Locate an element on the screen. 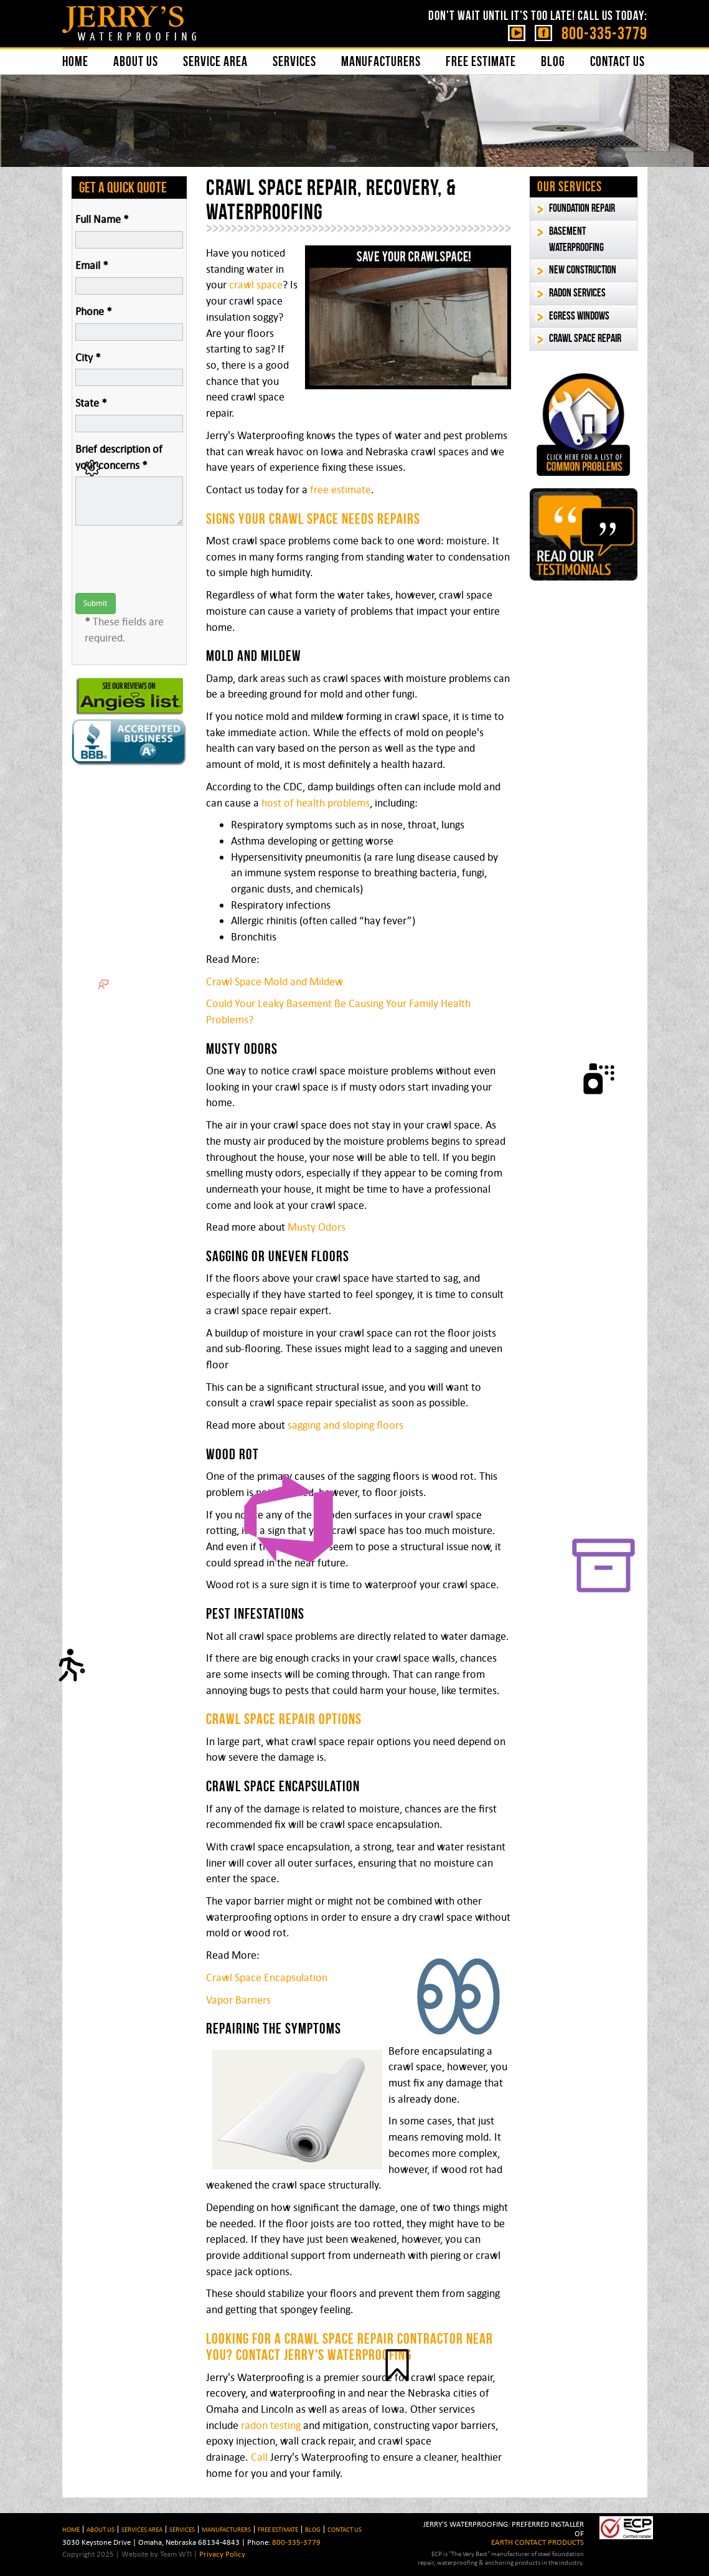  access basketball or sports activities is located at coordinates (72, 1665).